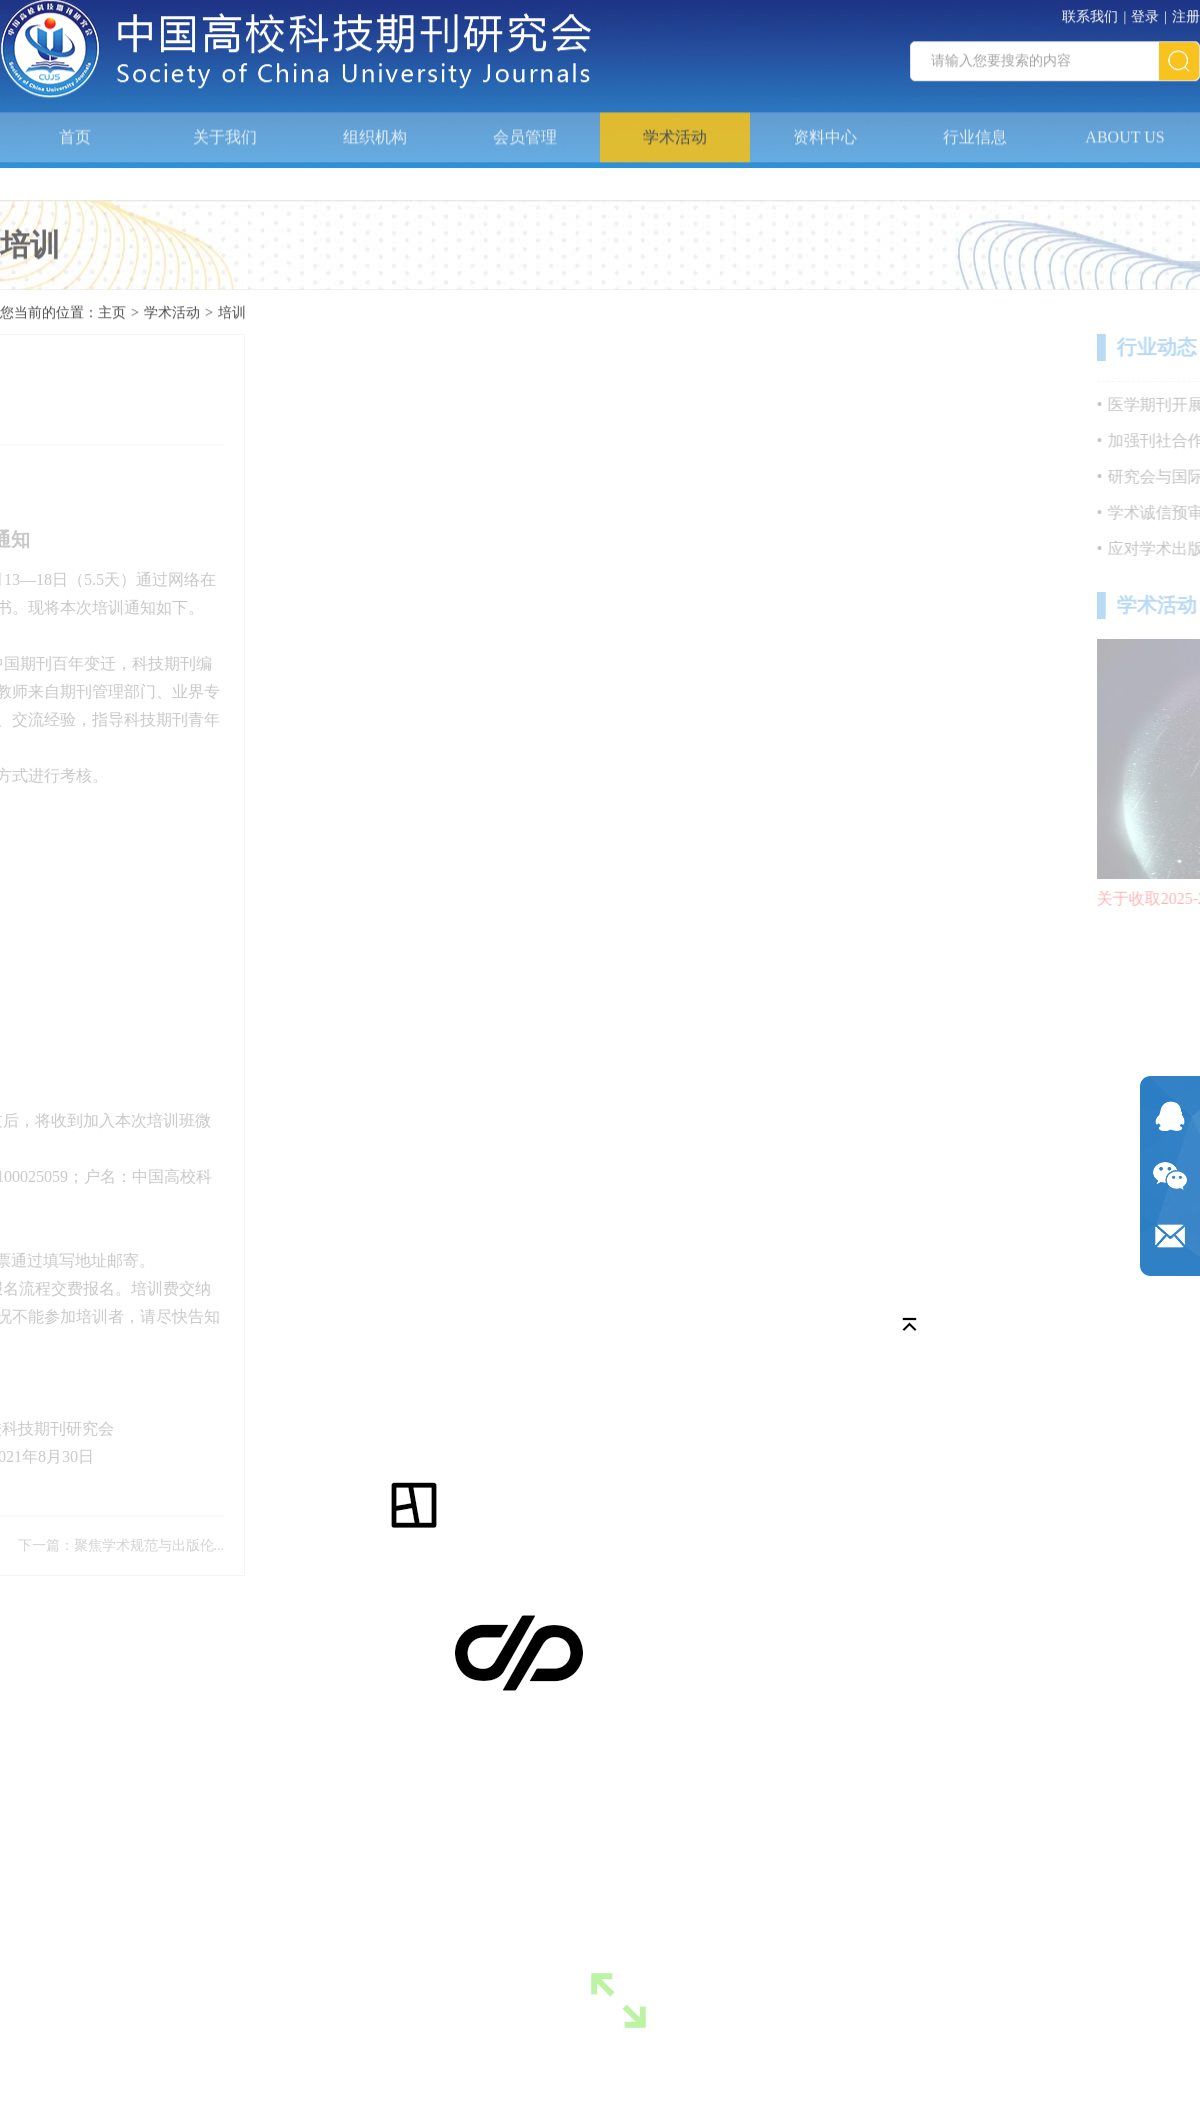  I want to click on skip to the top of a list or page, so click(909, 1323).